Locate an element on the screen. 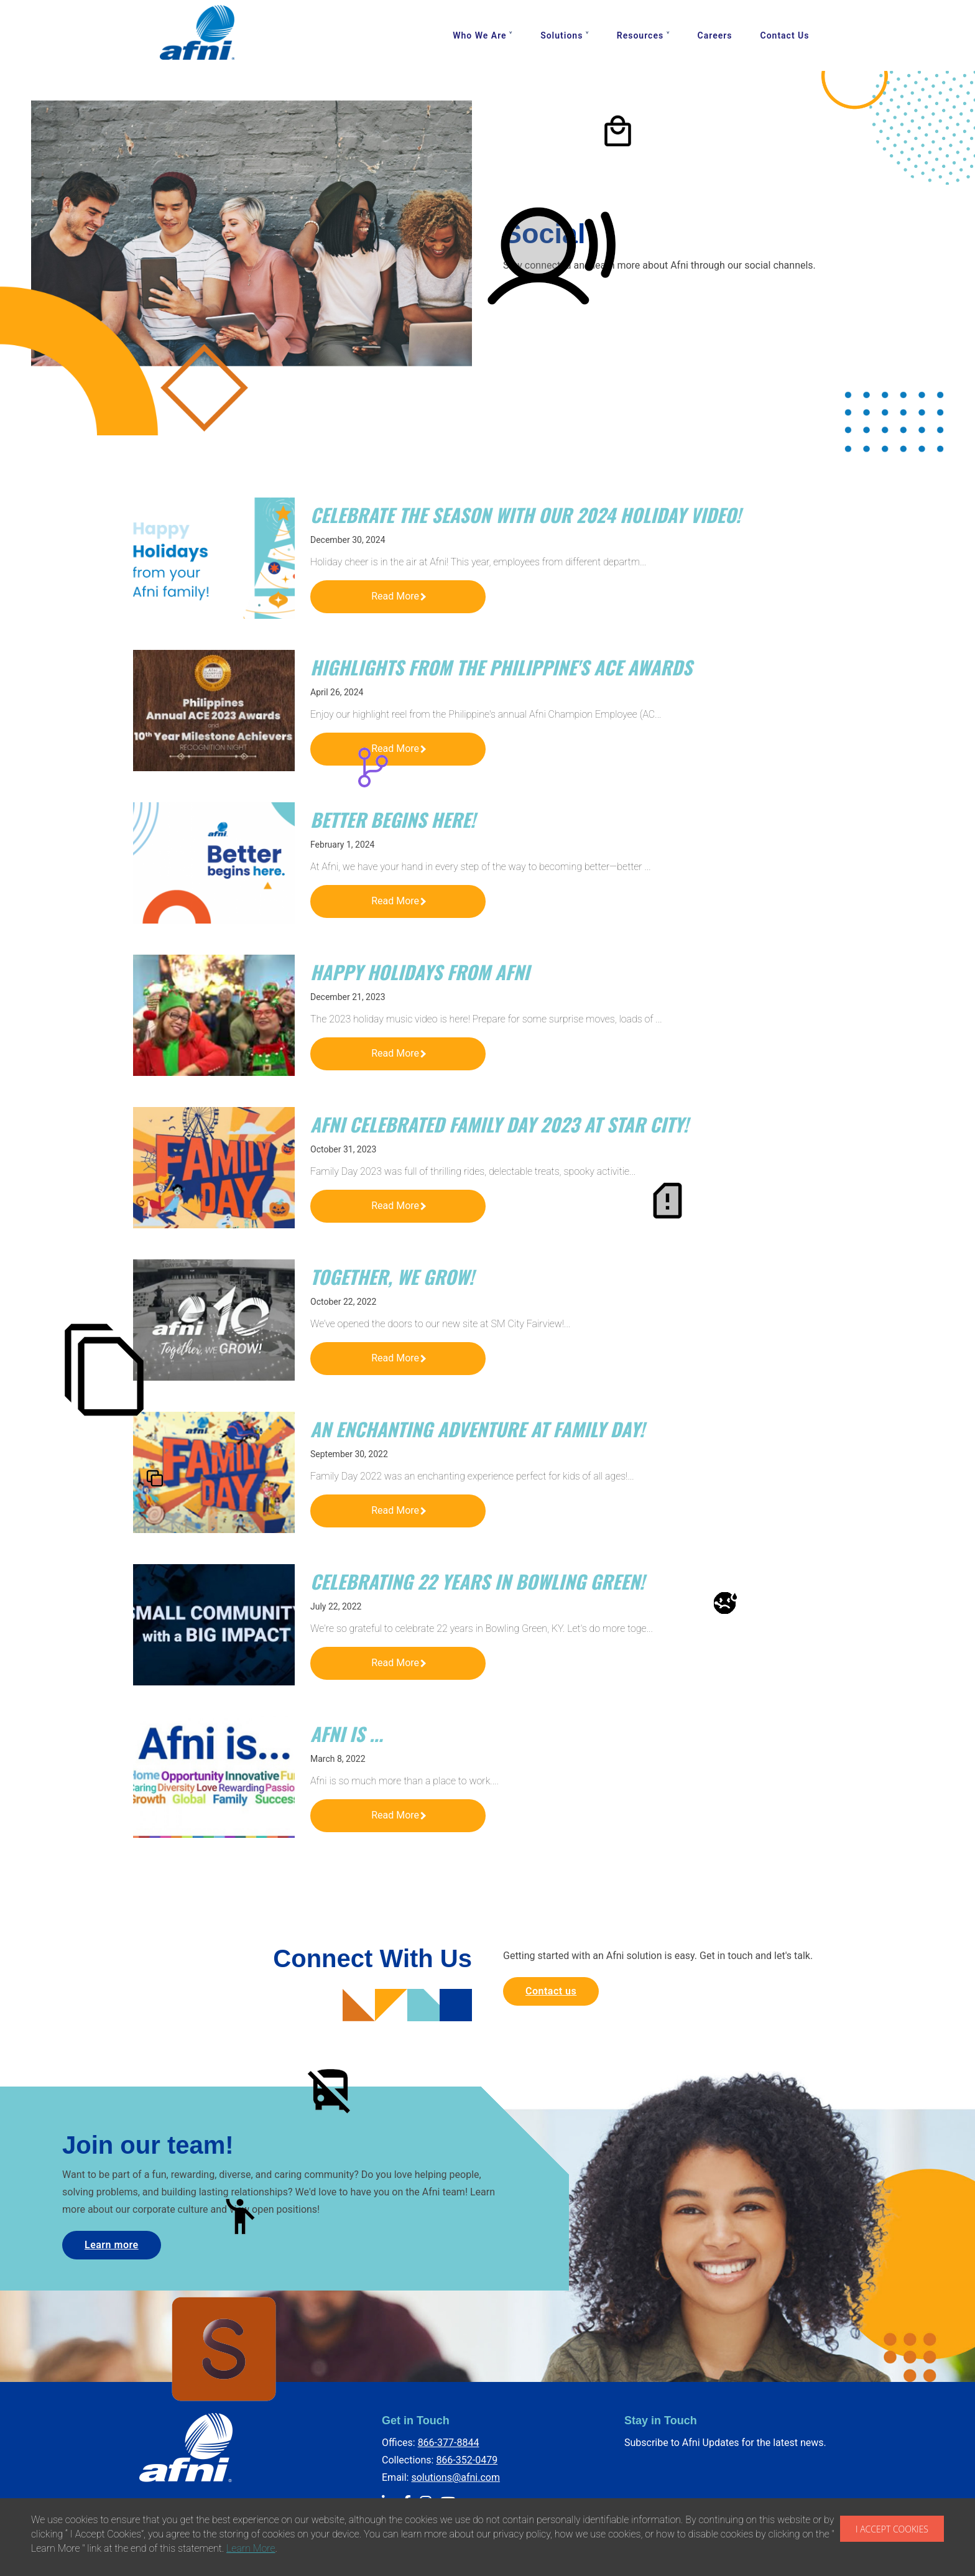  report feeling unwell or sick is located at coordinates (724, 1603).